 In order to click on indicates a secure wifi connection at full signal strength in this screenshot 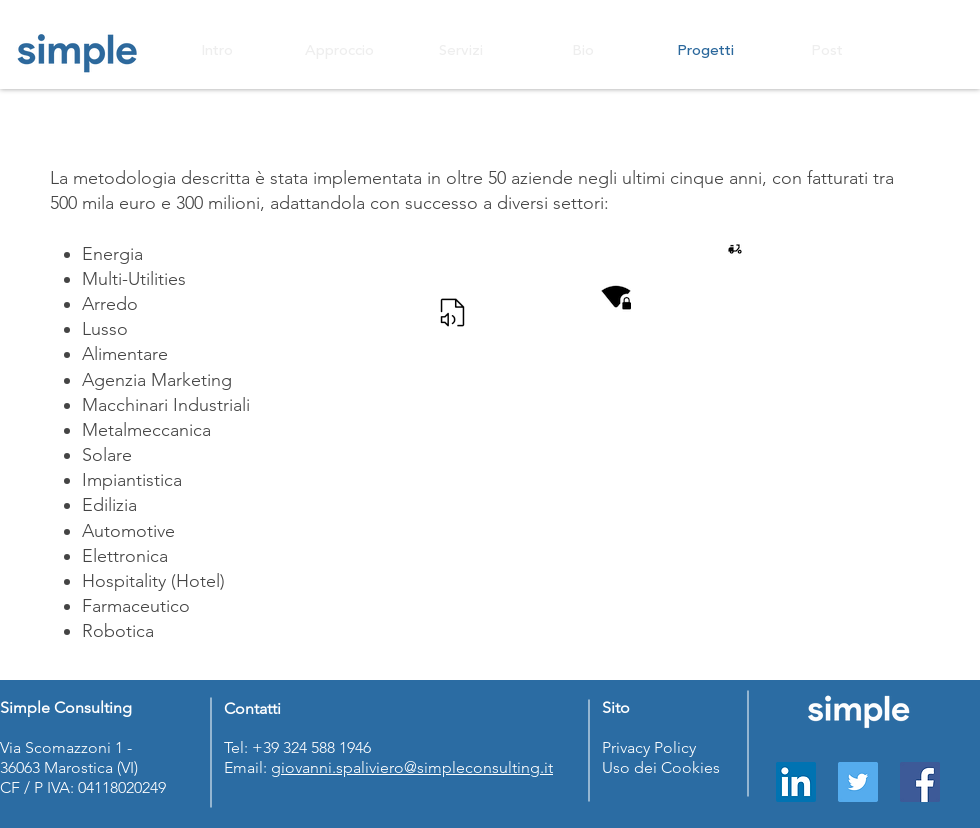, I will do `click(616, 297)`.